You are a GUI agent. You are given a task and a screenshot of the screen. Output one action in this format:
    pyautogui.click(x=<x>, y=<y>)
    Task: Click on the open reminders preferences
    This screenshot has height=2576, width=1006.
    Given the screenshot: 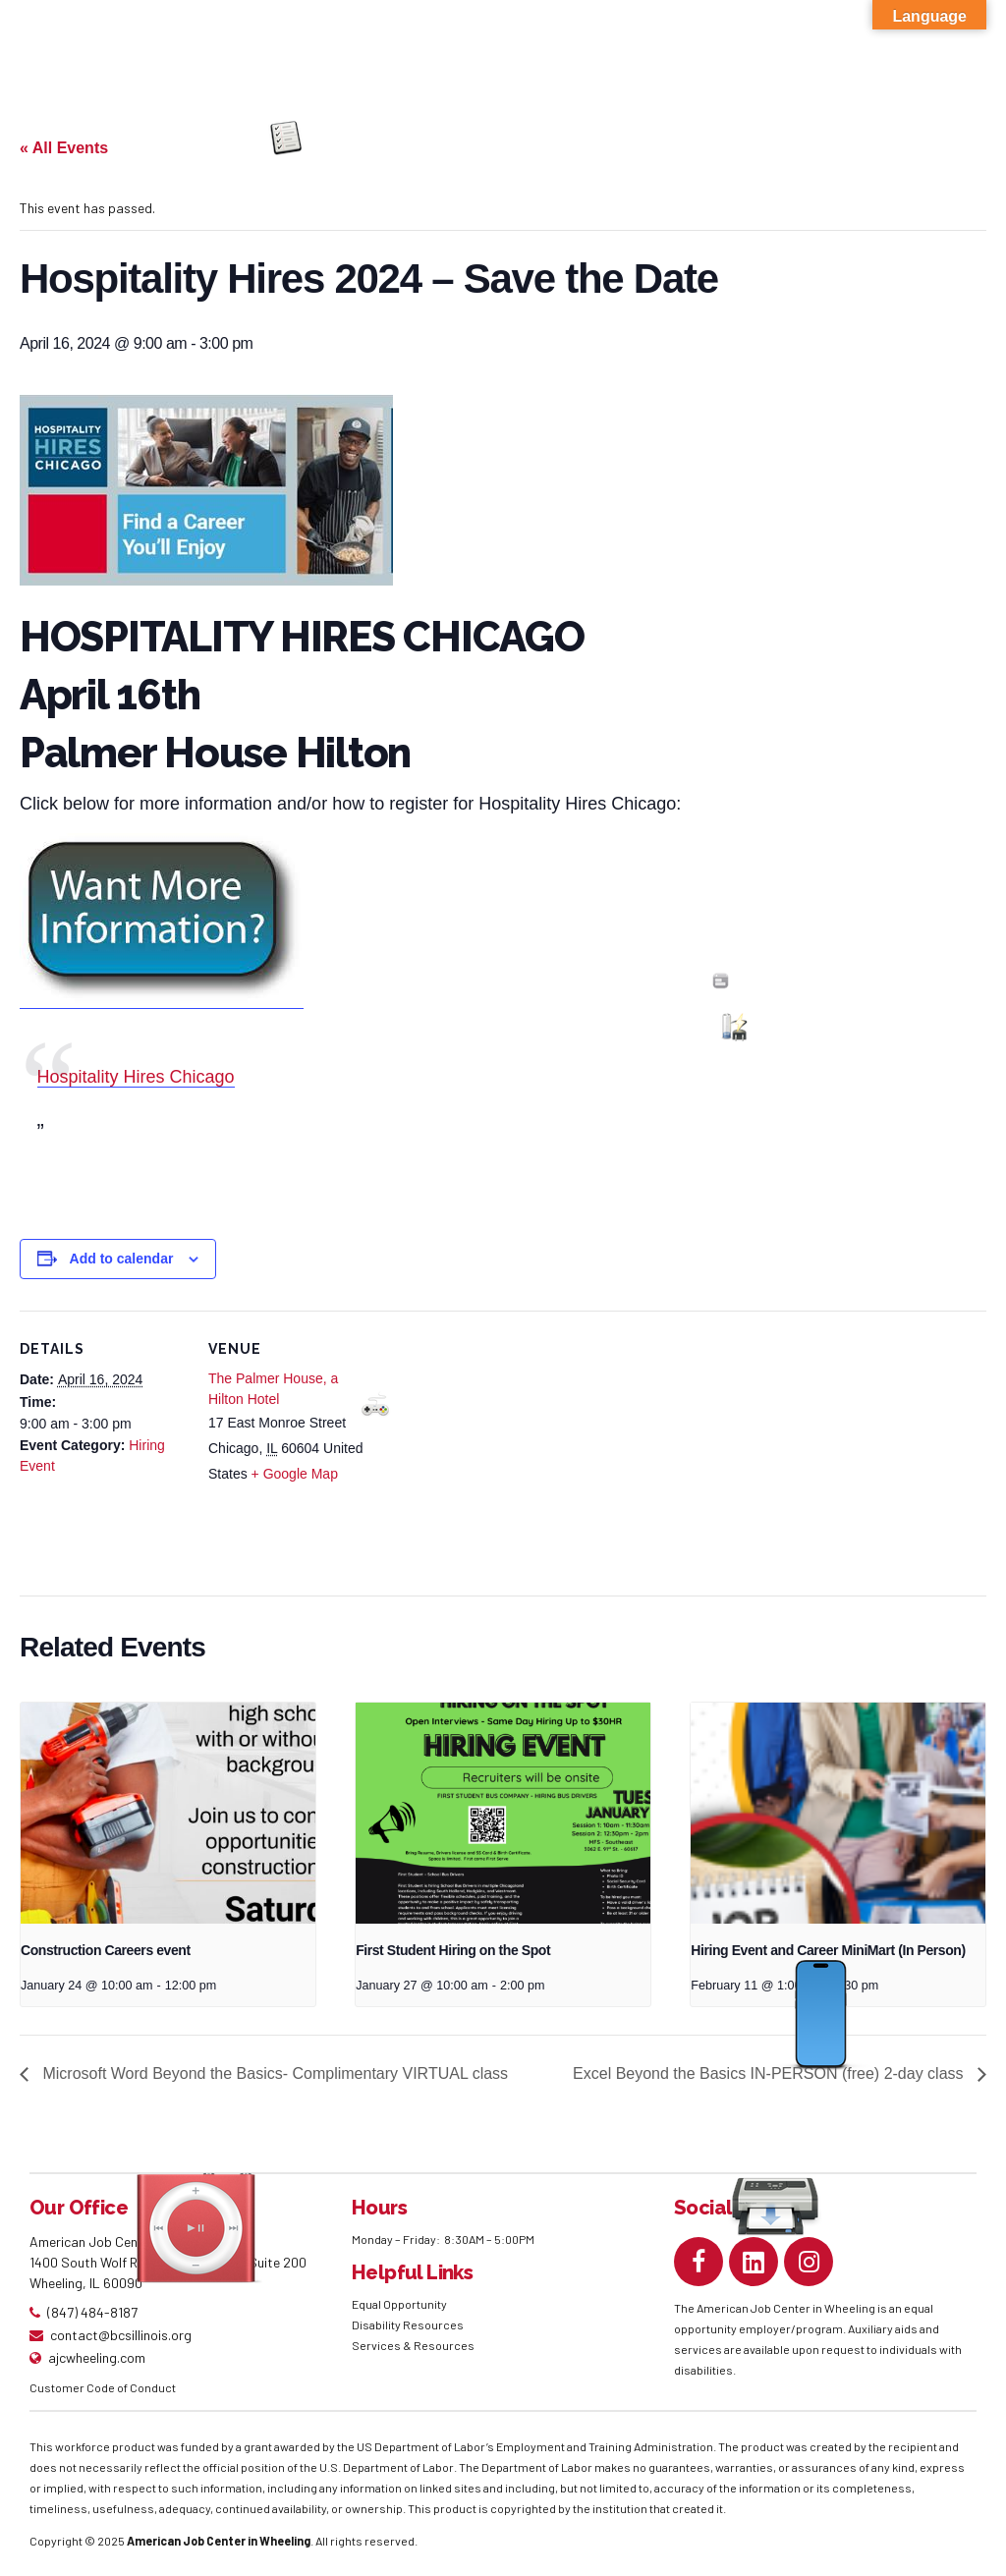 What is the action you would take?
    pyautogui.click(x=286, y=138)
    